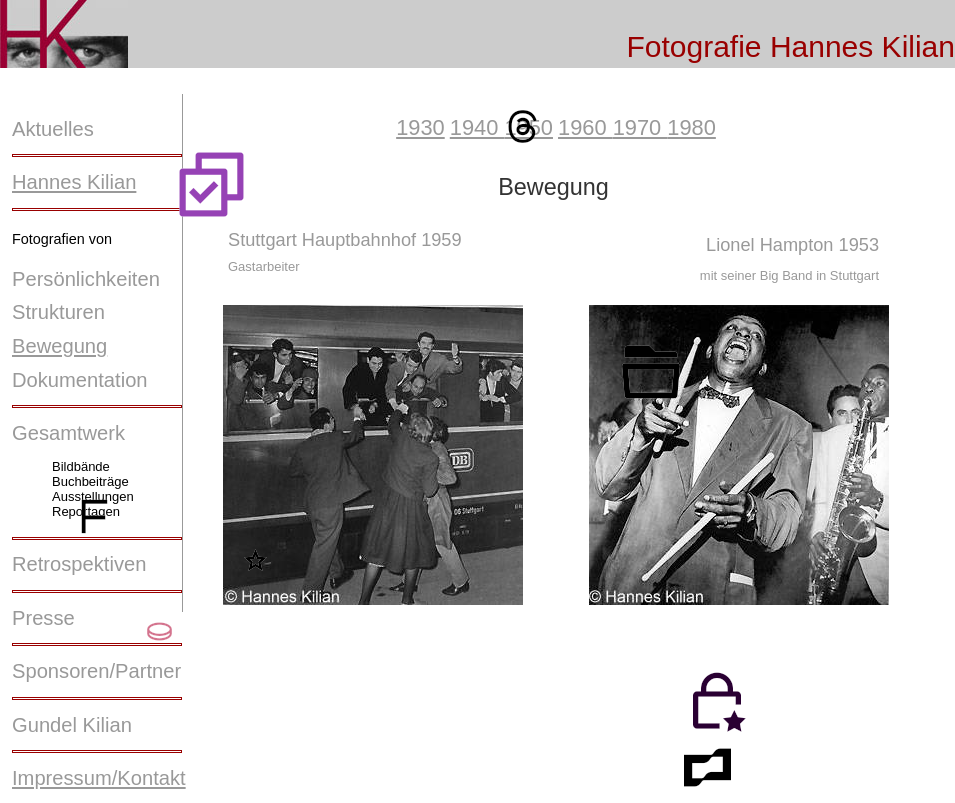 The width and height of the screenshot is (955, 803). I want to click on mark a password or credential as a favorite, so click(717, 702).